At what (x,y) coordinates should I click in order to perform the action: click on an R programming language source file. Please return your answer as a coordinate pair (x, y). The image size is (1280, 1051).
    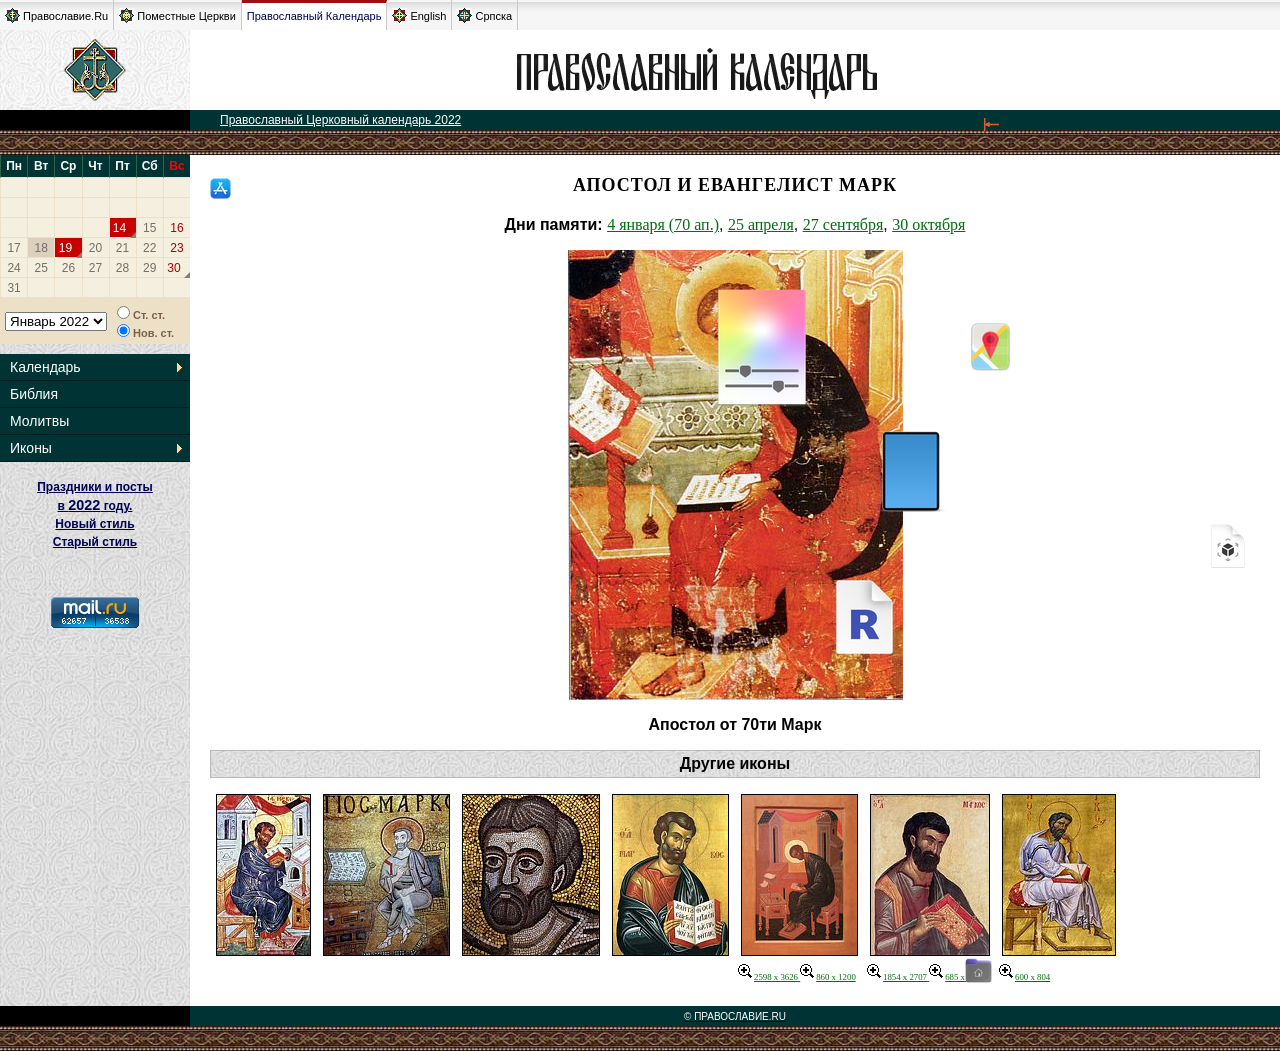
    Looking at the image, I should click on (864, 618).